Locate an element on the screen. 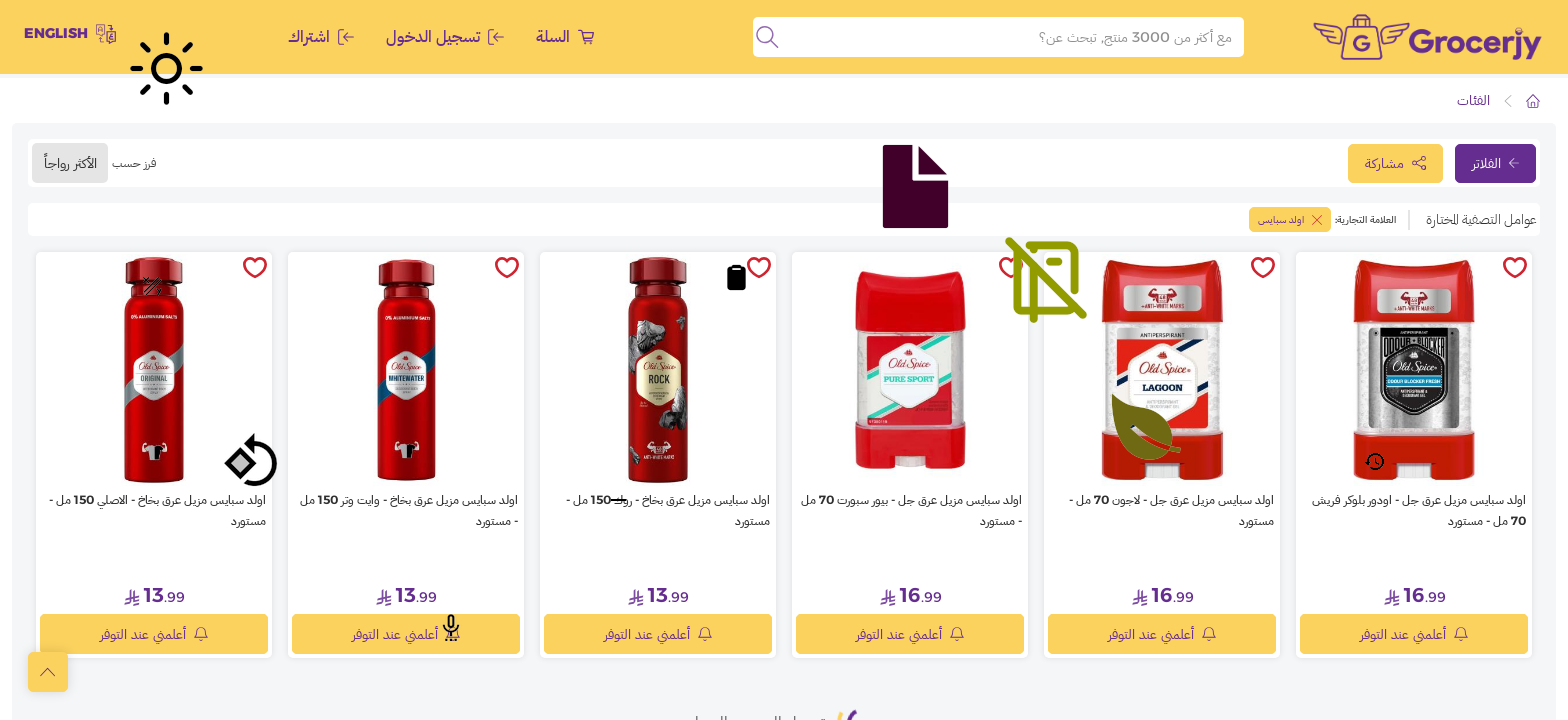 This screenshot has height=720, width=1568. restore to a previous version or state is located at coordinates (1374, 461).